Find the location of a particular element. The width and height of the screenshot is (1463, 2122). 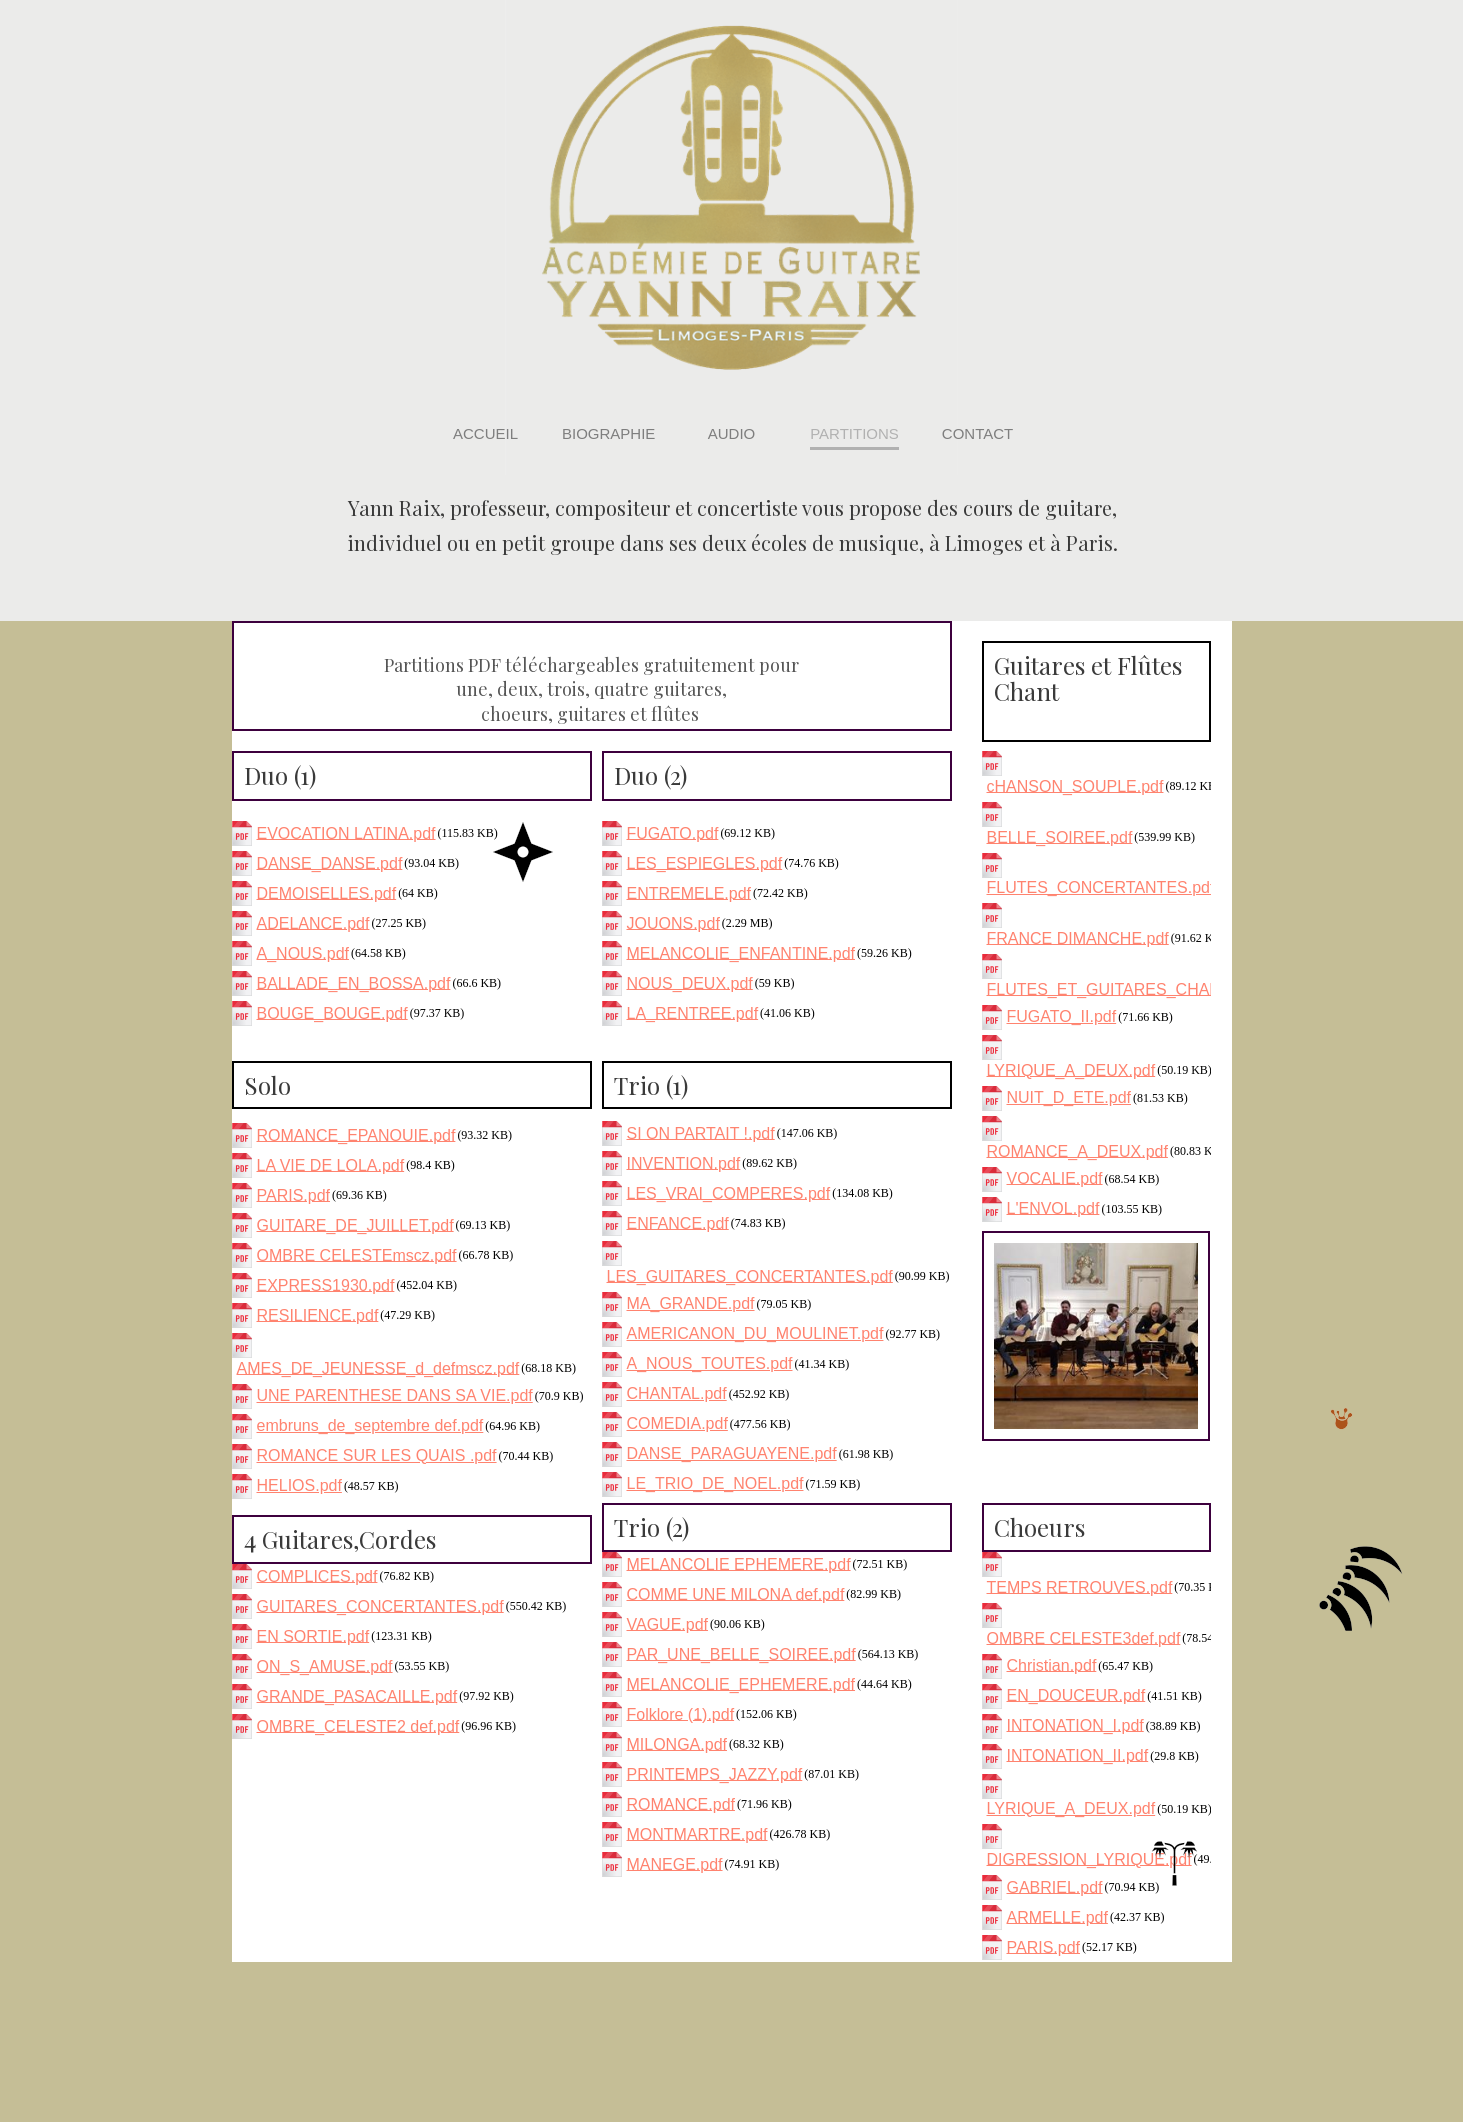

indicates a splash or splatter effect is located at coordinates (1341, 1418).